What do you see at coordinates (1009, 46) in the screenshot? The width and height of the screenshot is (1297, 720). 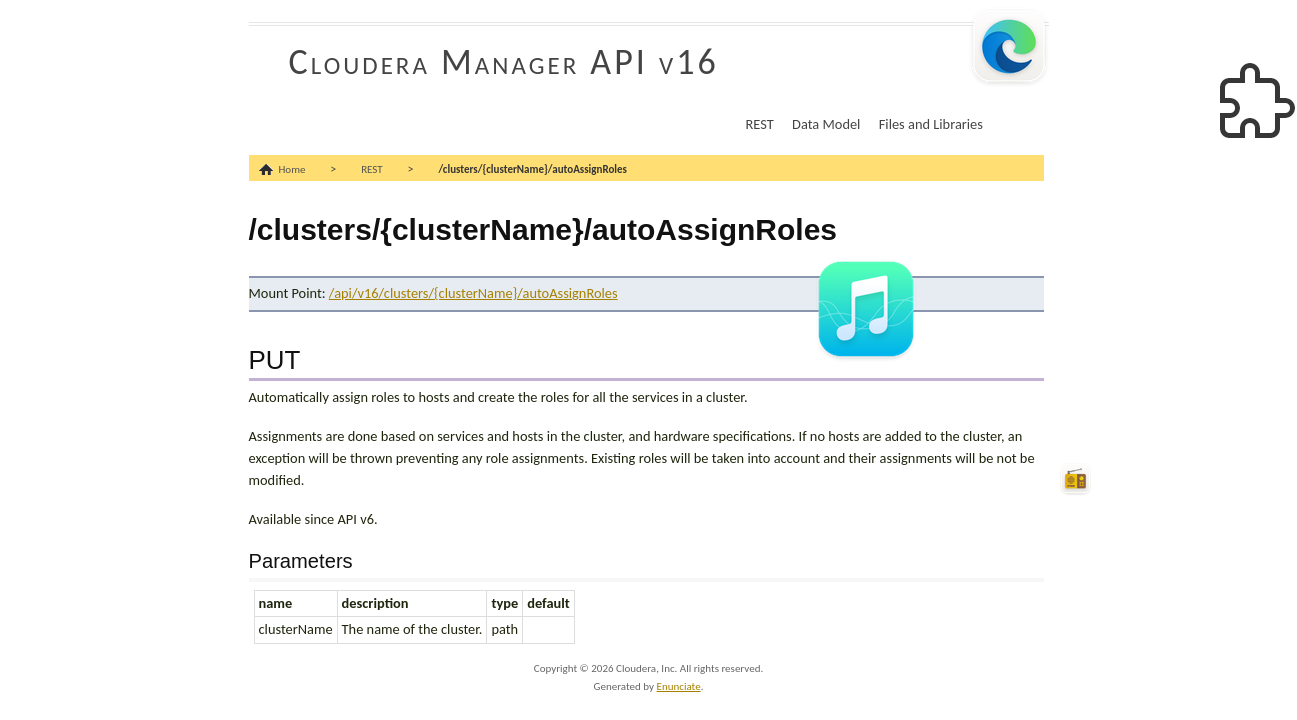 I see `open microsoft edge browser` at bounding box center [1009, 46].